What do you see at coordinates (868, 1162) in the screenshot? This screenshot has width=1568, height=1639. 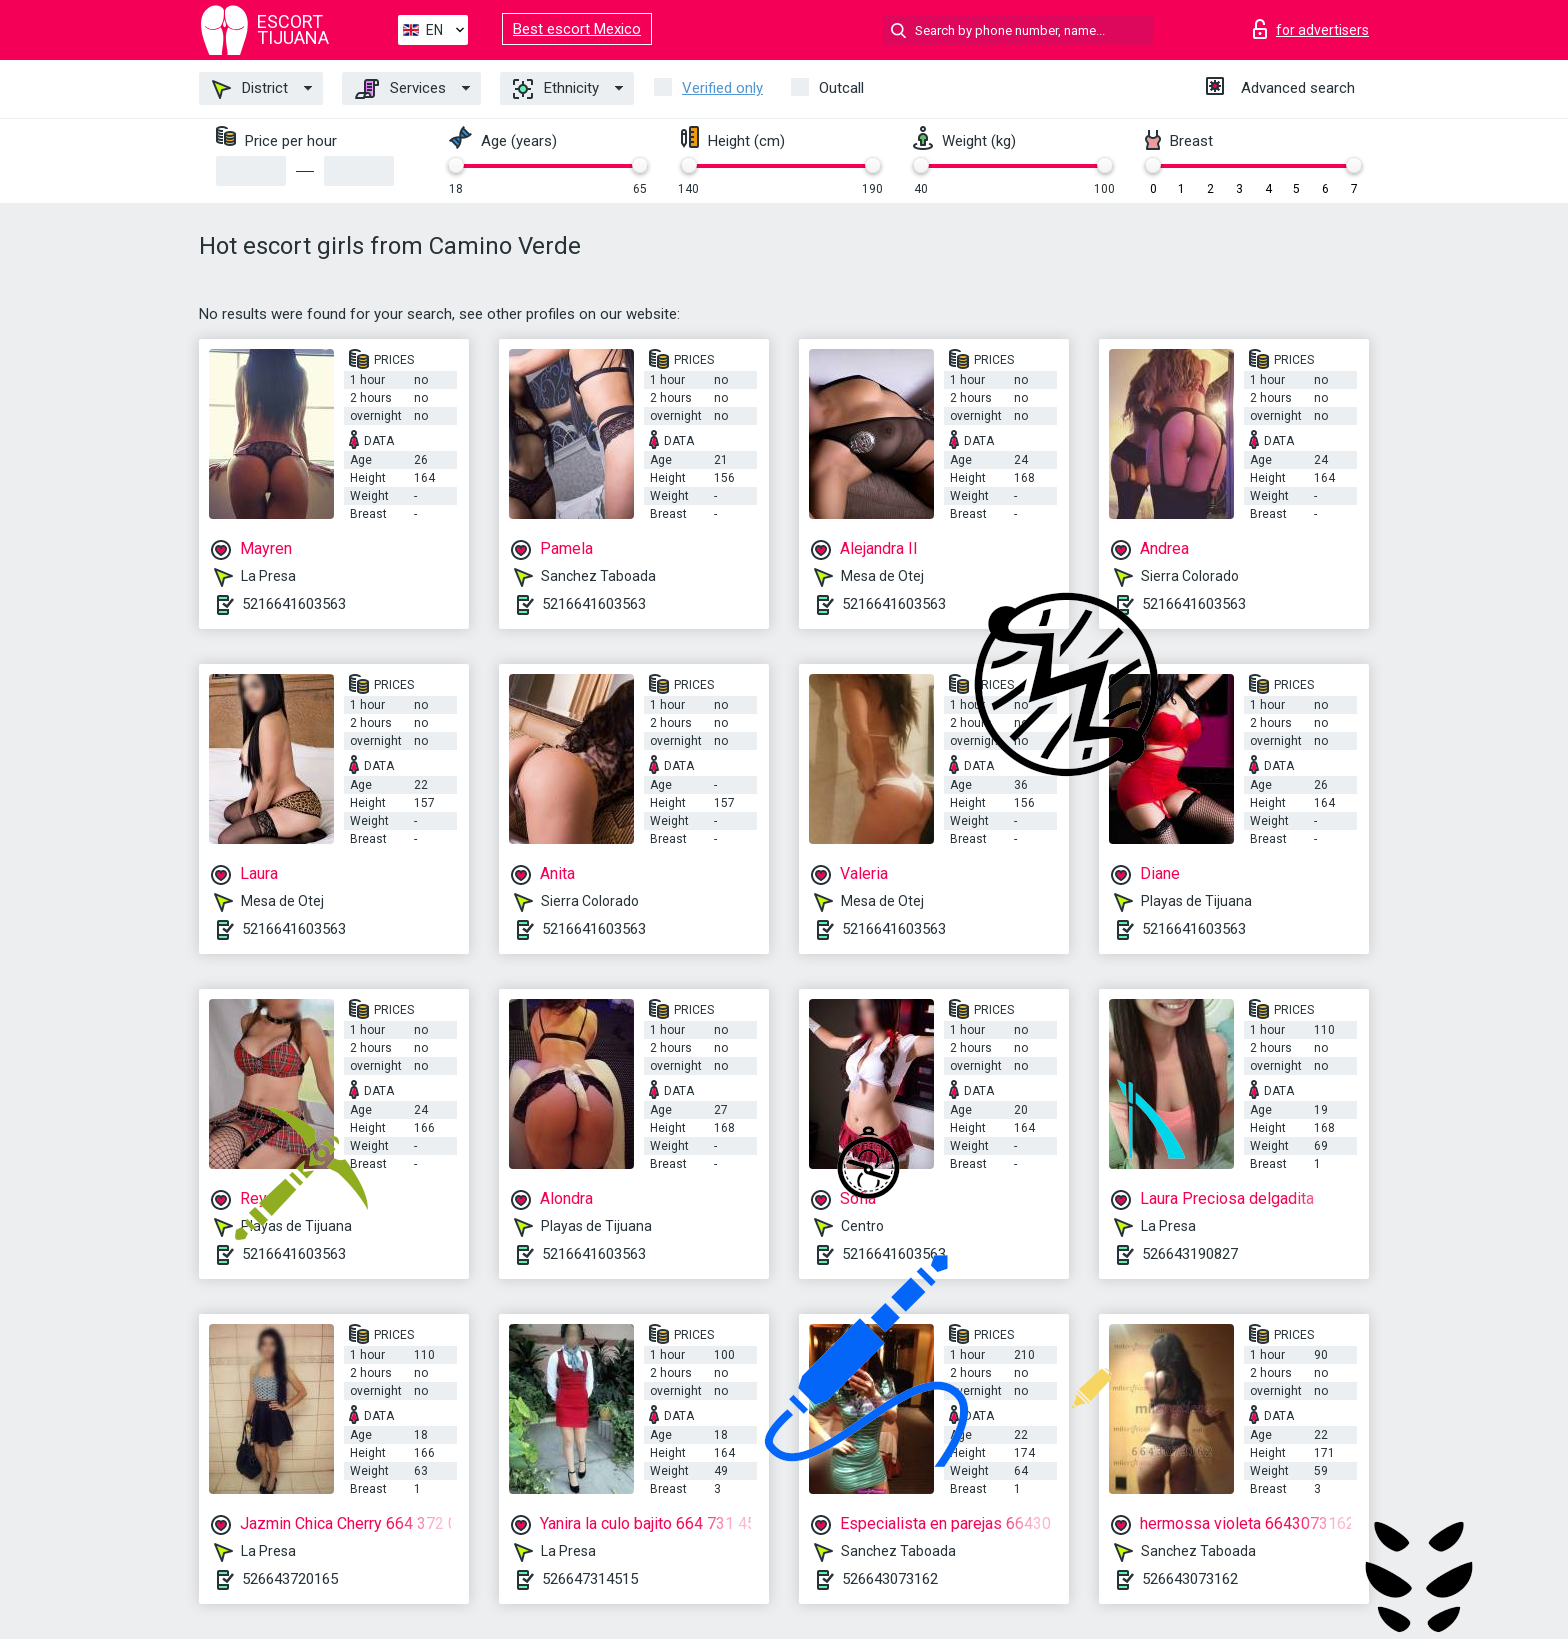 I see `navigate to astronomy or celestial tools` at bounding box center [868, 1162].